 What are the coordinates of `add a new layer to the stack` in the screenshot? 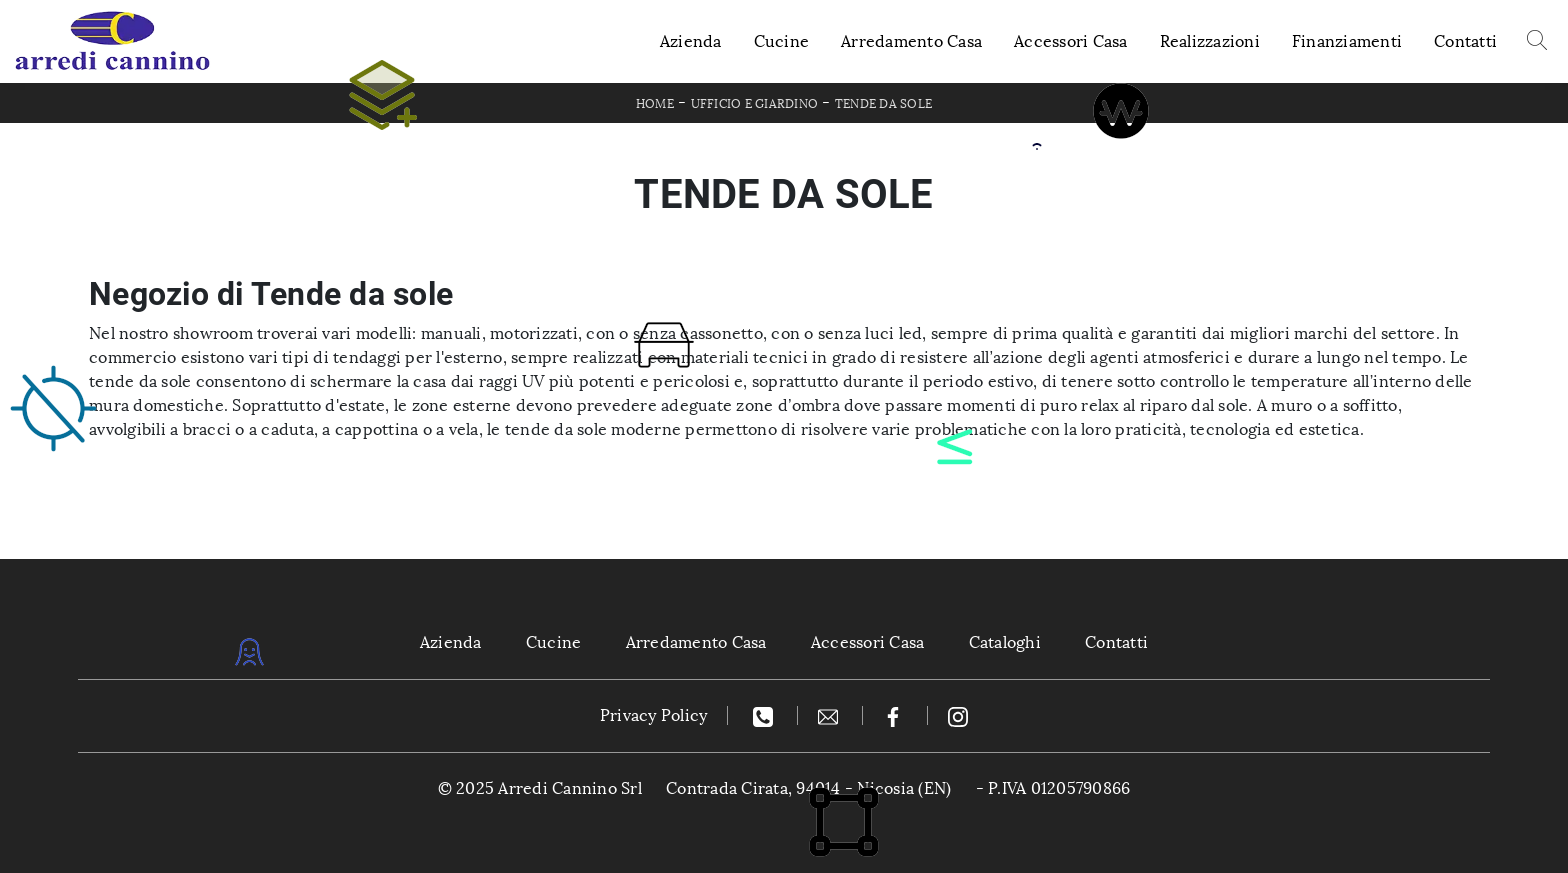 It's located at (382, 95).